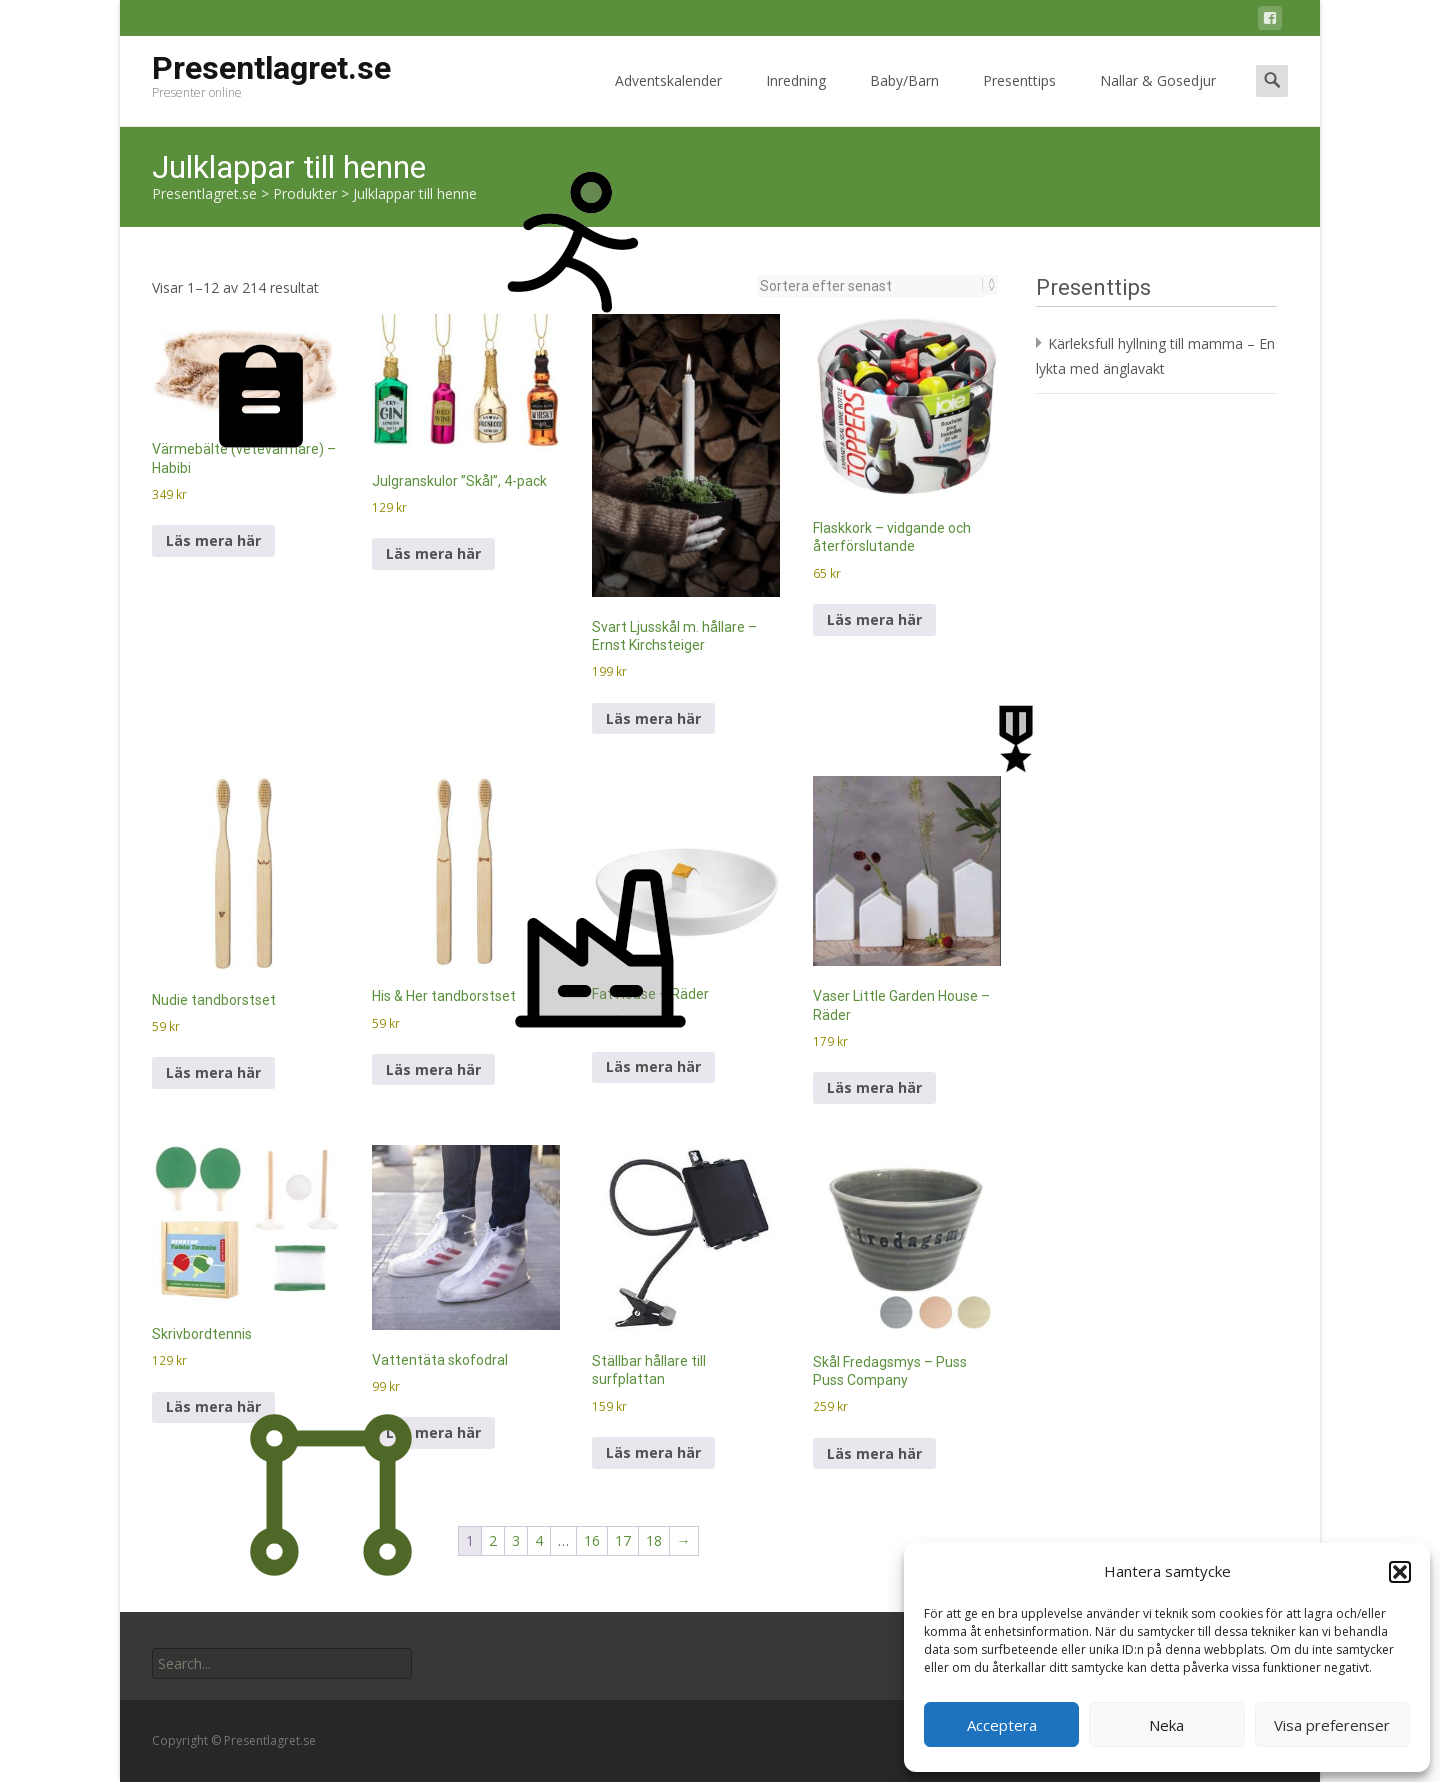 Image resolution: width=1440 pixels, height=1782 pixels. Describe the element at coordinates (600, 954) in the screenshot. I see `access manufacturing or production settings` at that location.